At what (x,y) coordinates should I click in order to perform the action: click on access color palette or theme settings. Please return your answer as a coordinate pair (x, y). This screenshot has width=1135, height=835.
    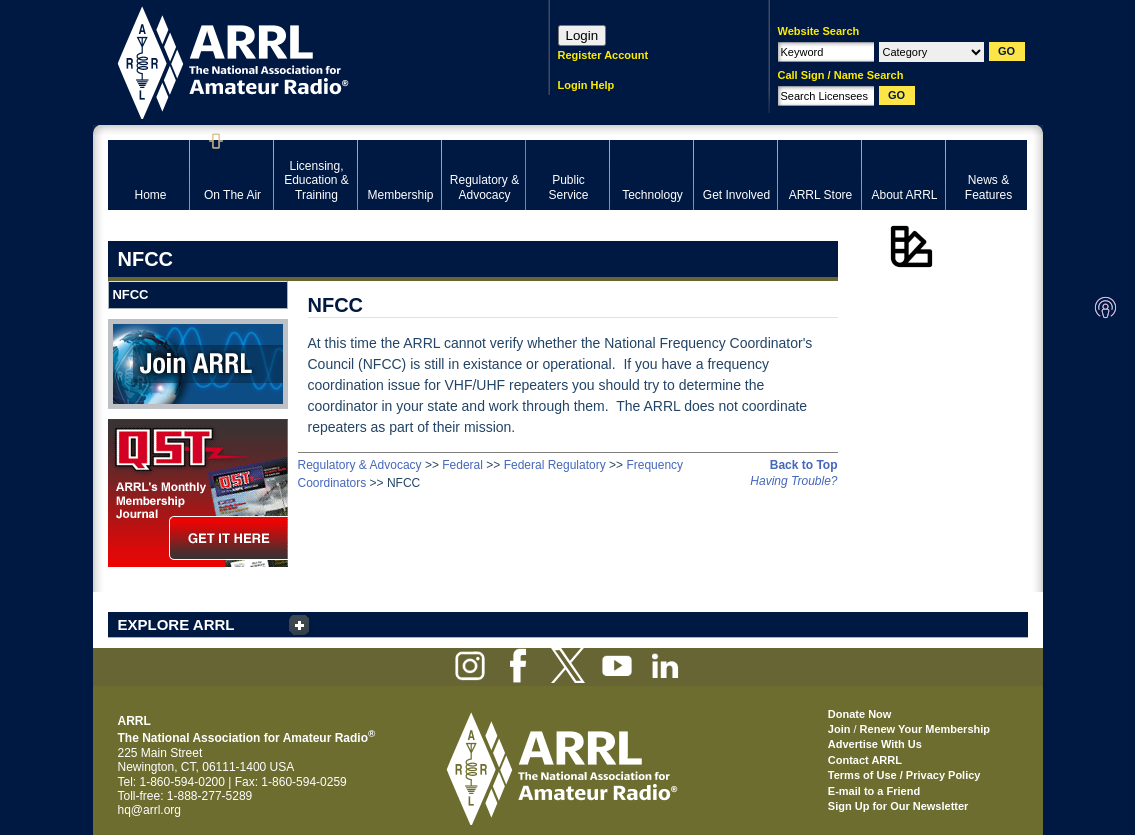
    Looking at the image, I should click on (911, 246).